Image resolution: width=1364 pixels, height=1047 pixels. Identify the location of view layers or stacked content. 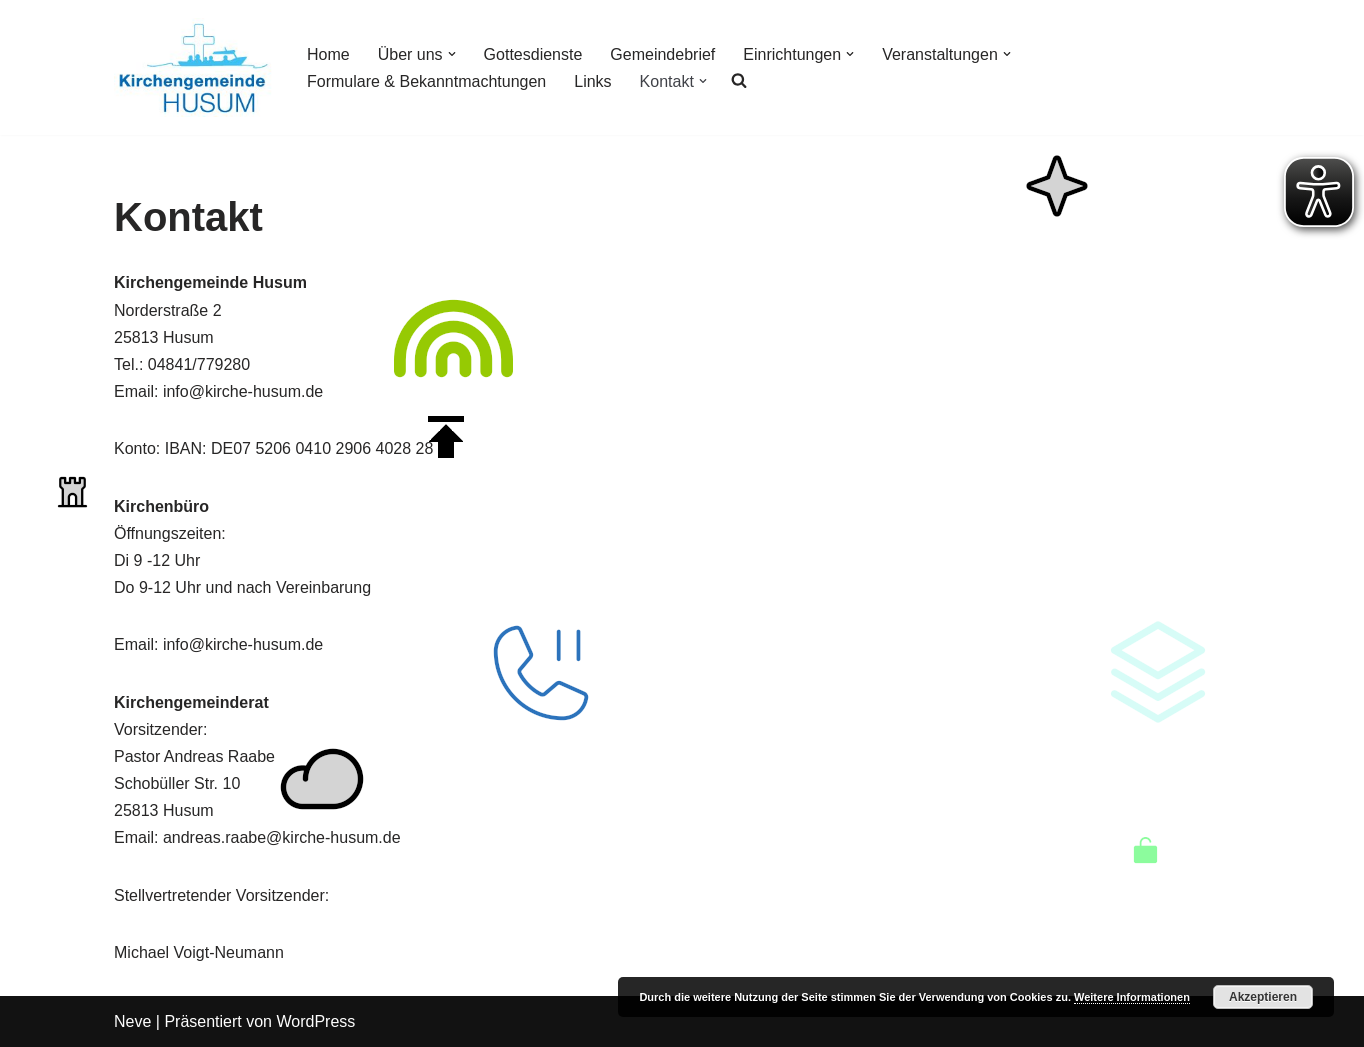
(1158, 672).